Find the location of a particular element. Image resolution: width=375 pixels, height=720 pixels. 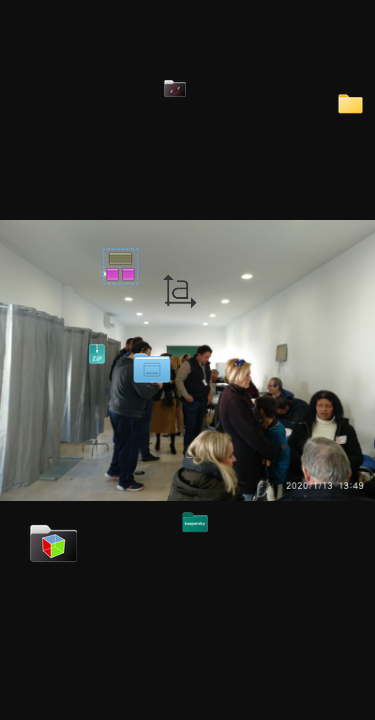

compressed zip archive file is located at coordinates (97, 354).